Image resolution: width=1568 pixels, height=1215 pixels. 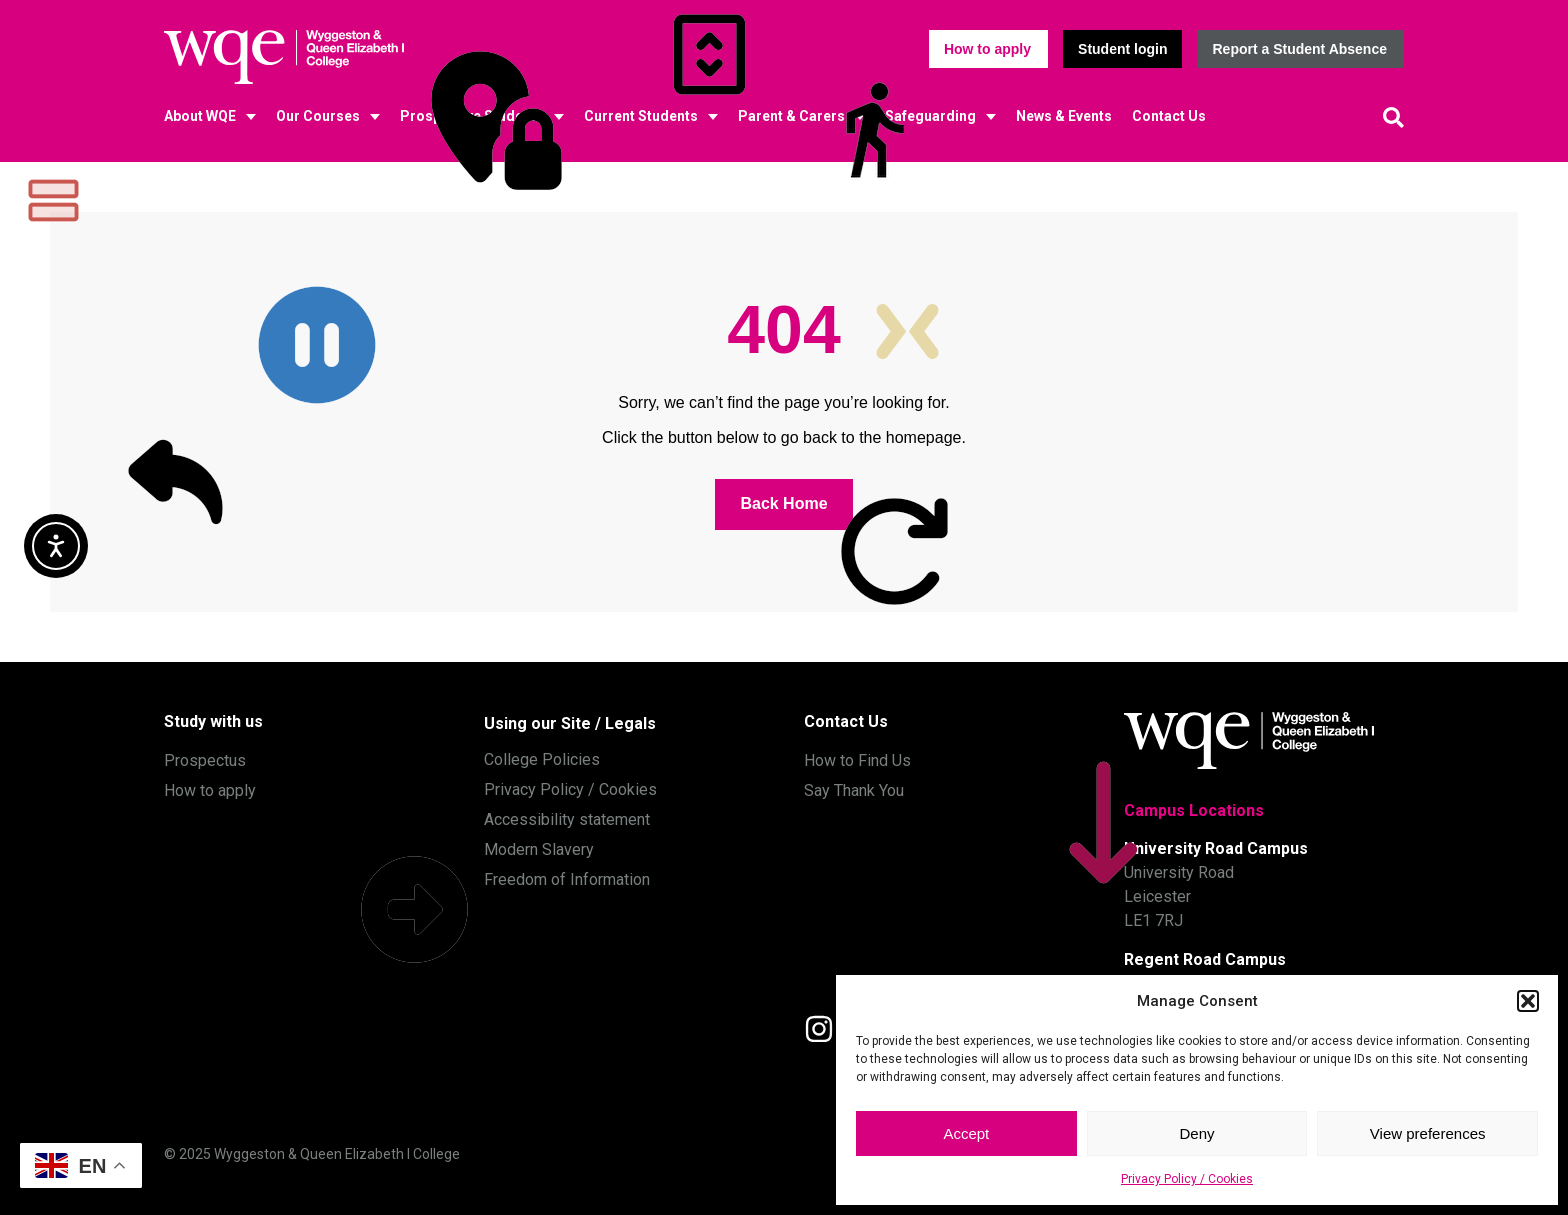 What do you see at coordinates (496, 116) in the screenshot?
I see `indicates a private or secured location` at bounding box center [496, 116].